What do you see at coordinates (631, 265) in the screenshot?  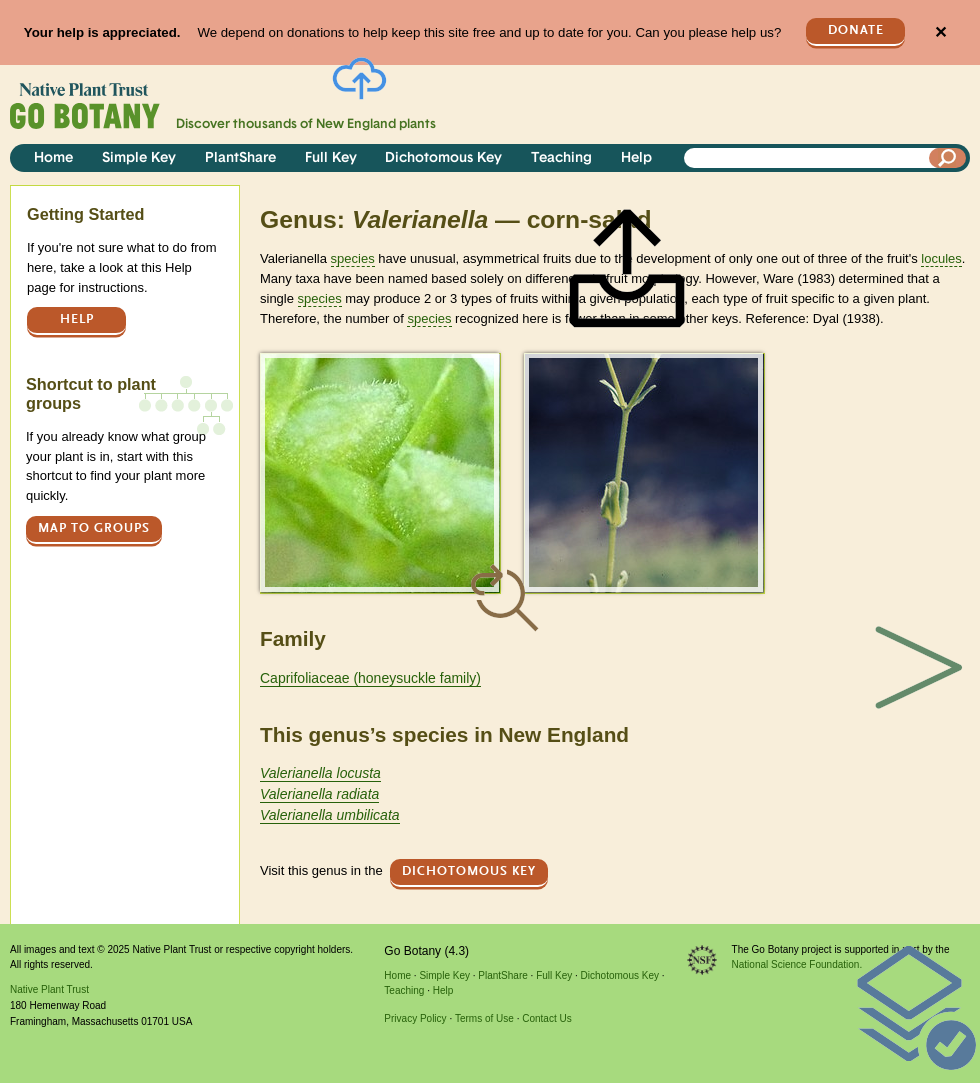 I see `pop changes from git stash` at bounding box center [631, 265].